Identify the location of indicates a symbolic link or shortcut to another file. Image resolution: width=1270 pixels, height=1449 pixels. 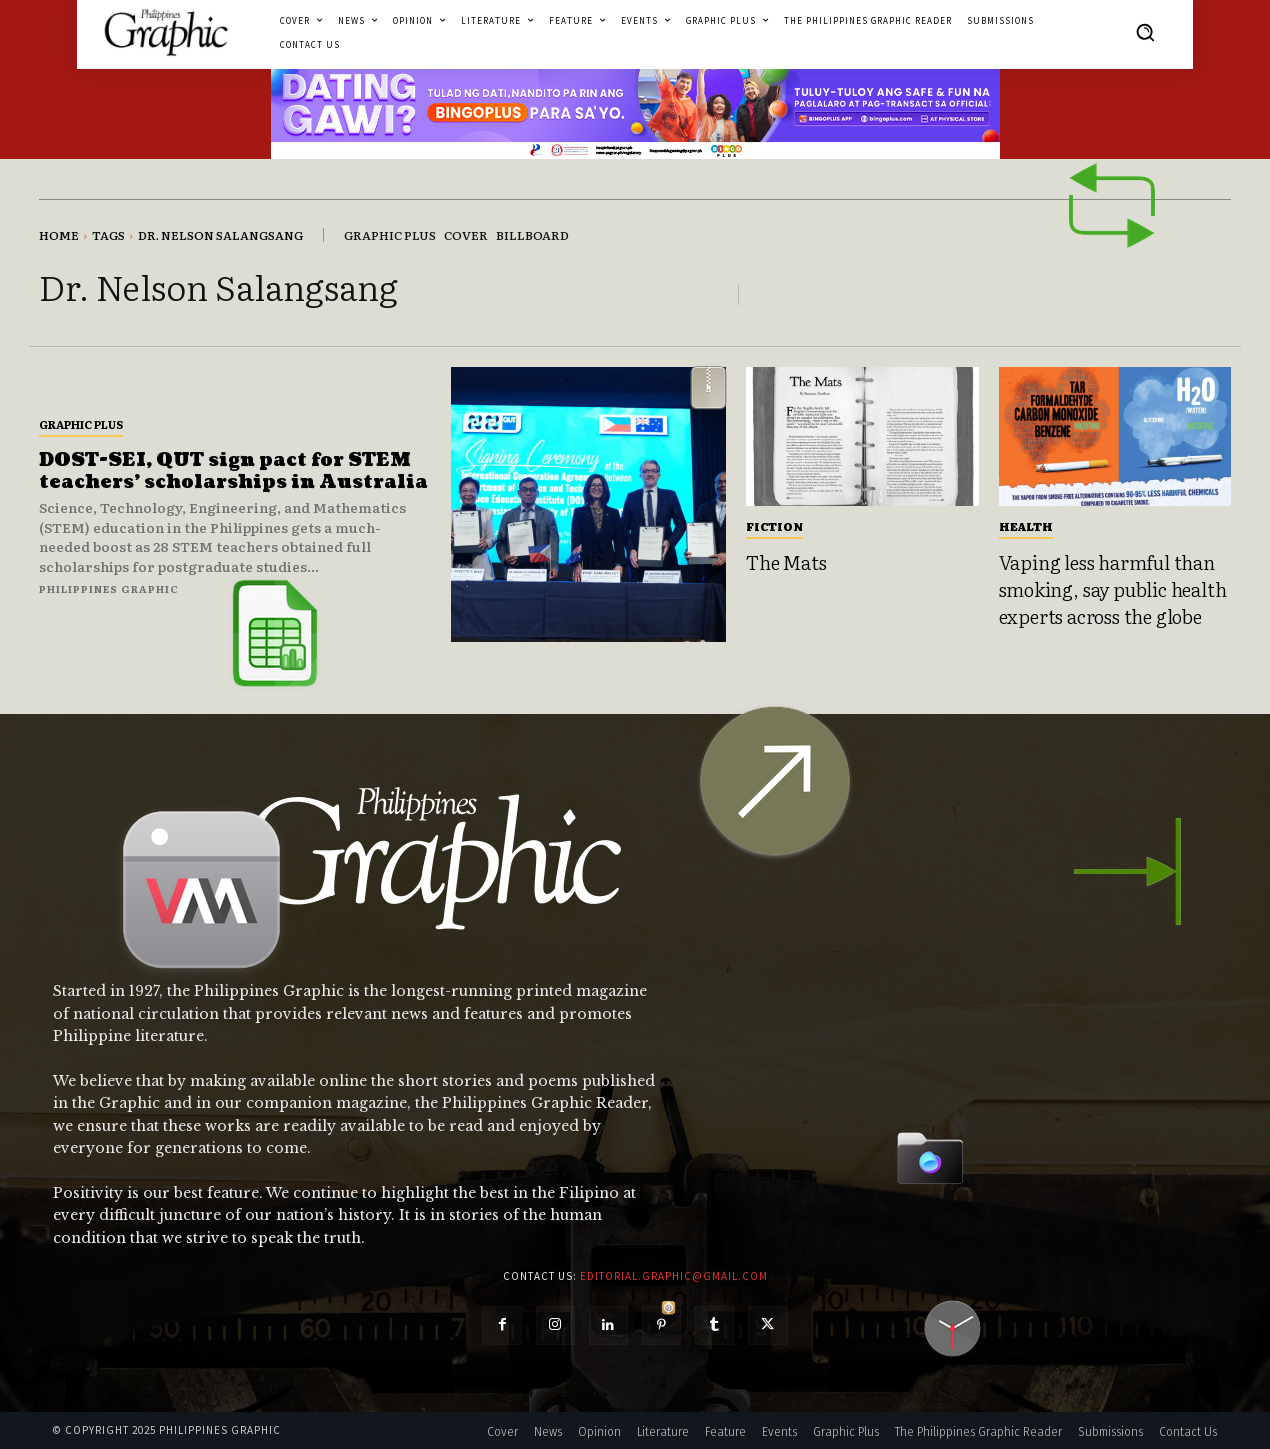
(775, 781).